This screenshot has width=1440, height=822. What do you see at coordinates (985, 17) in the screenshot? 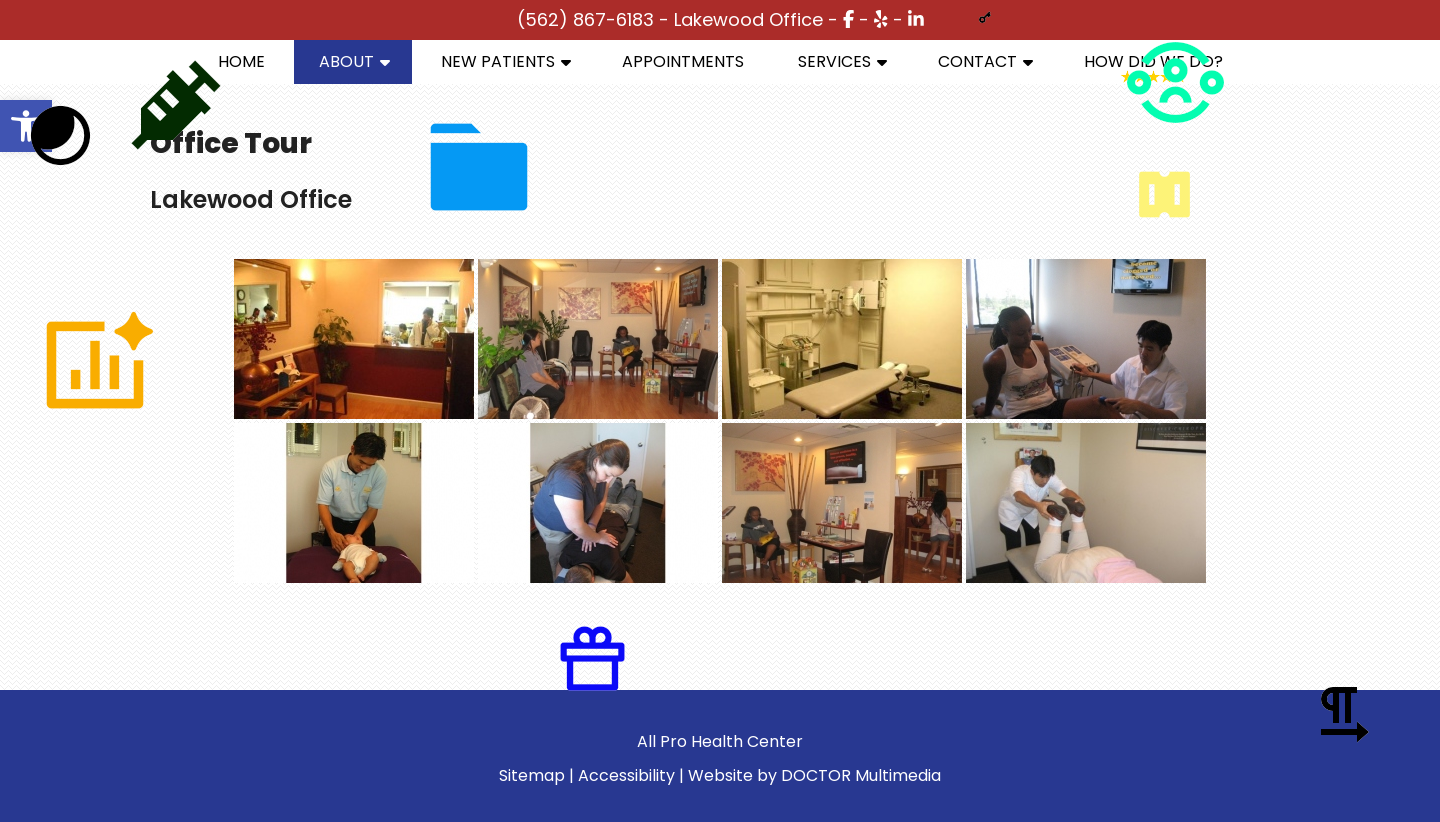
I see `access password or security settings` at bounding box center [985, 17].